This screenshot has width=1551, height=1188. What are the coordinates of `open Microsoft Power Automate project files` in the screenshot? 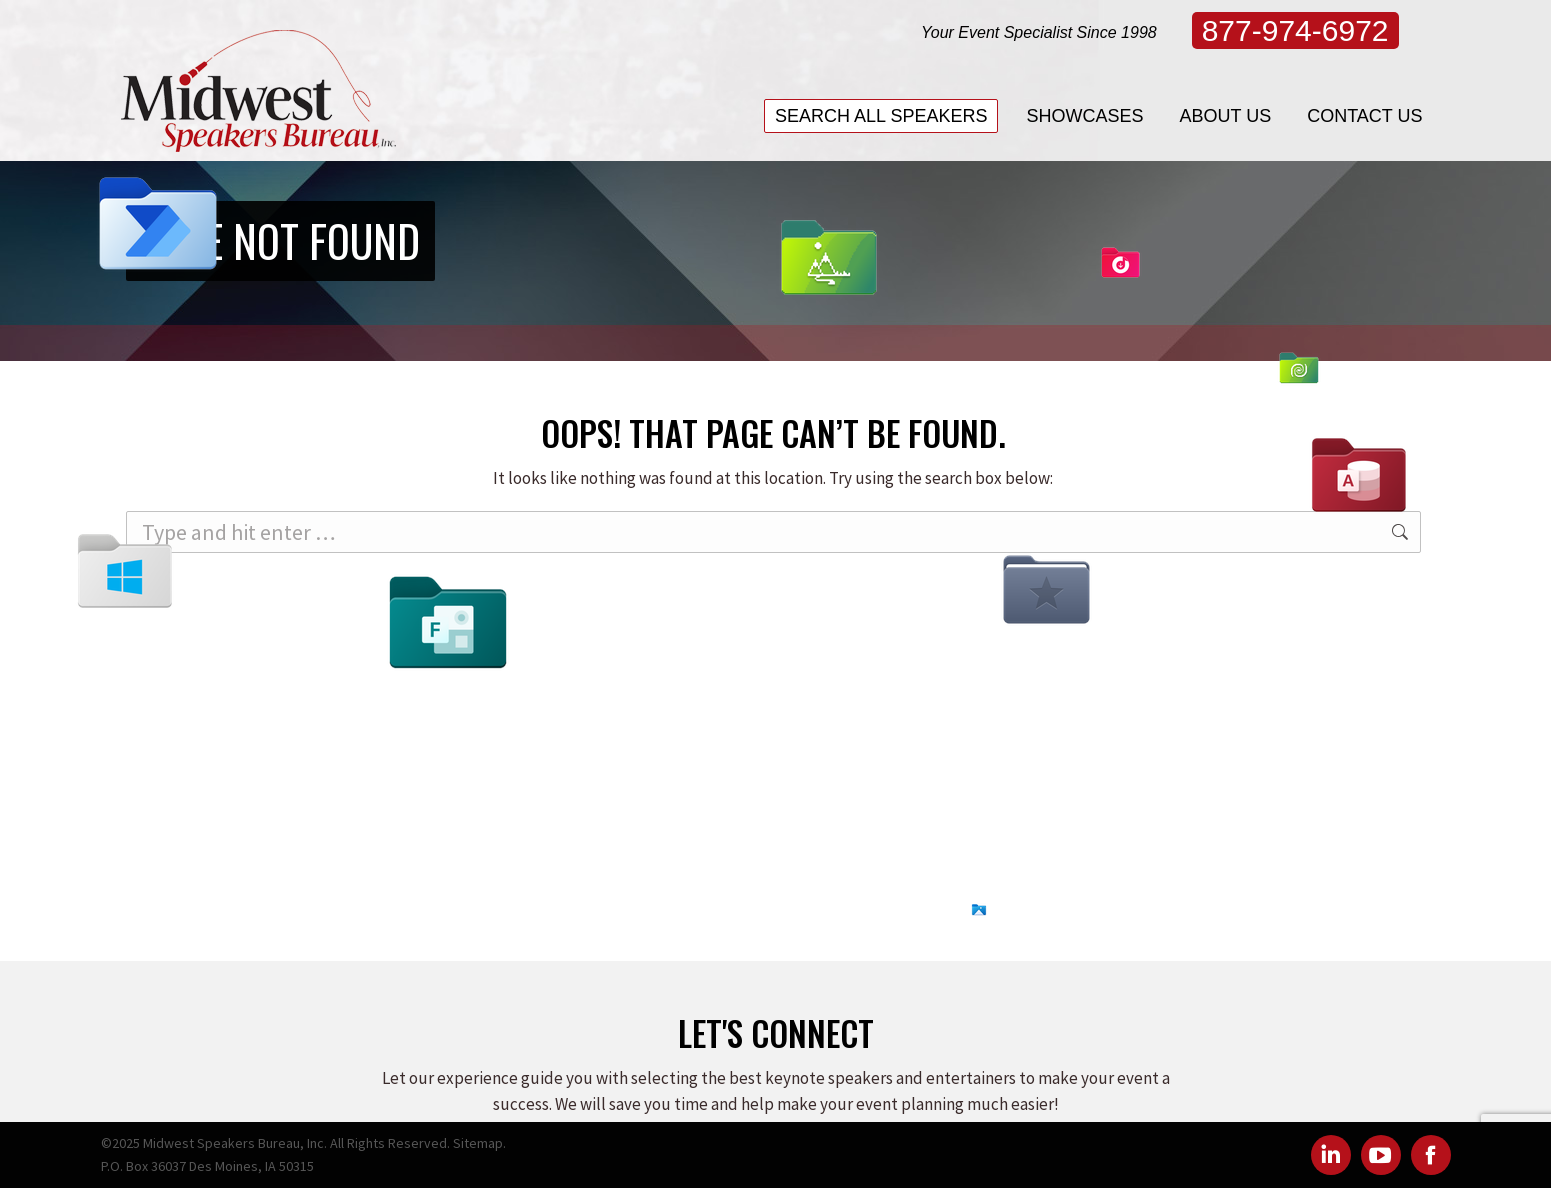 It's located at (157, 226).